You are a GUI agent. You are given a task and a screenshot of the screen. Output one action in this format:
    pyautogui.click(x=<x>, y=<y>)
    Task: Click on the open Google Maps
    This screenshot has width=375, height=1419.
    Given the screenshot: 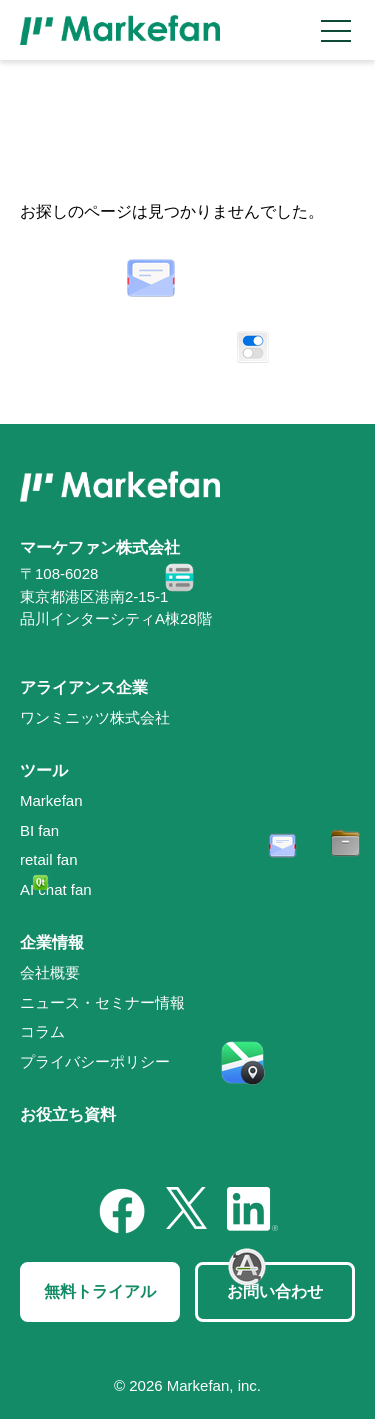 What is the action you would take?
    pyautogui.click(x=242, y=1062)
    